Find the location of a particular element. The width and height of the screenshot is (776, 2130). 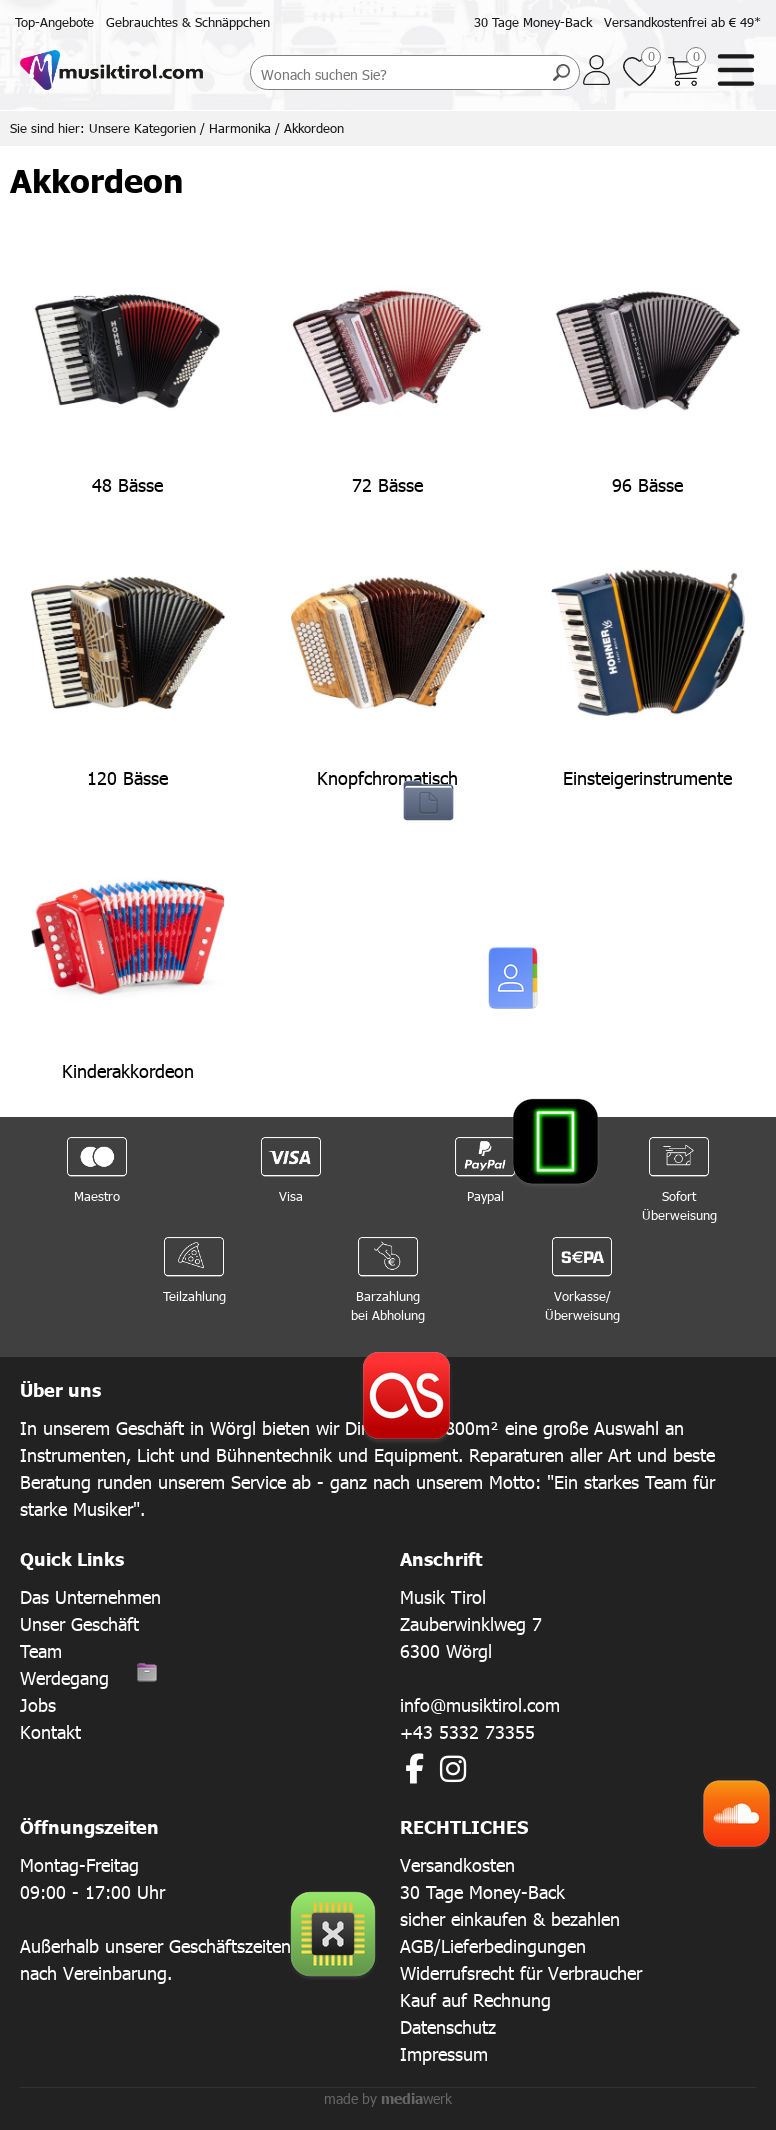

open your documents folder is located at coordinates (428, 800).